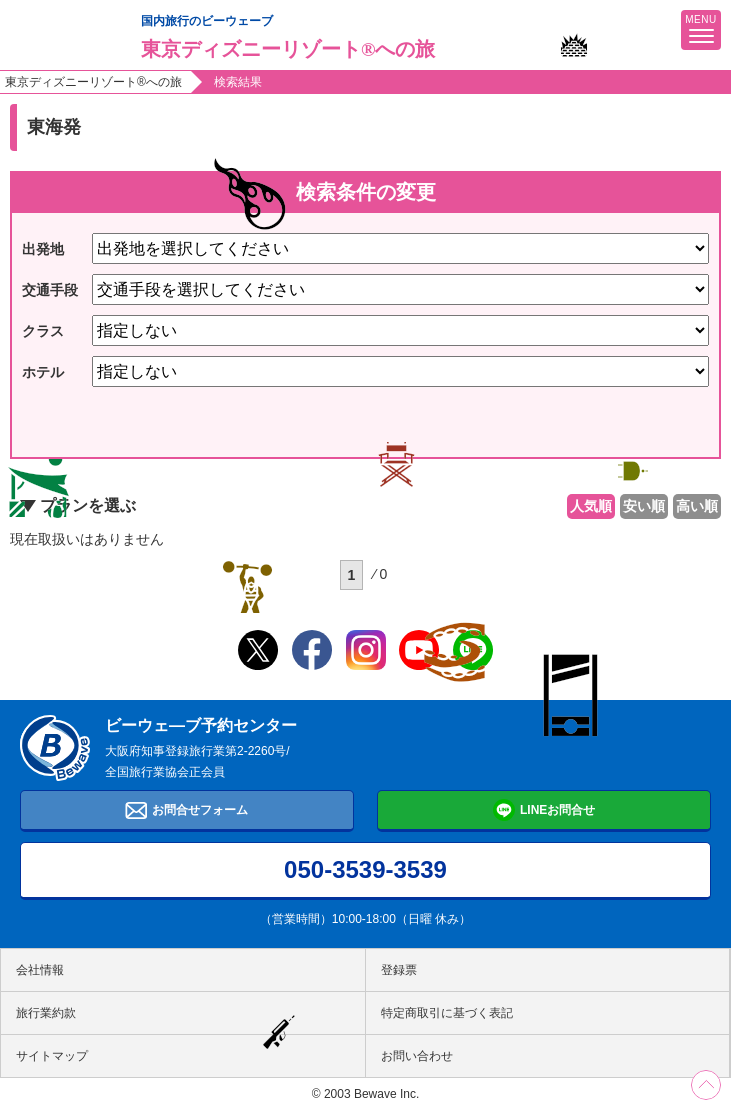 The image size is (731, 1110). I want to click on access director or creator mode, so click(396, 464).